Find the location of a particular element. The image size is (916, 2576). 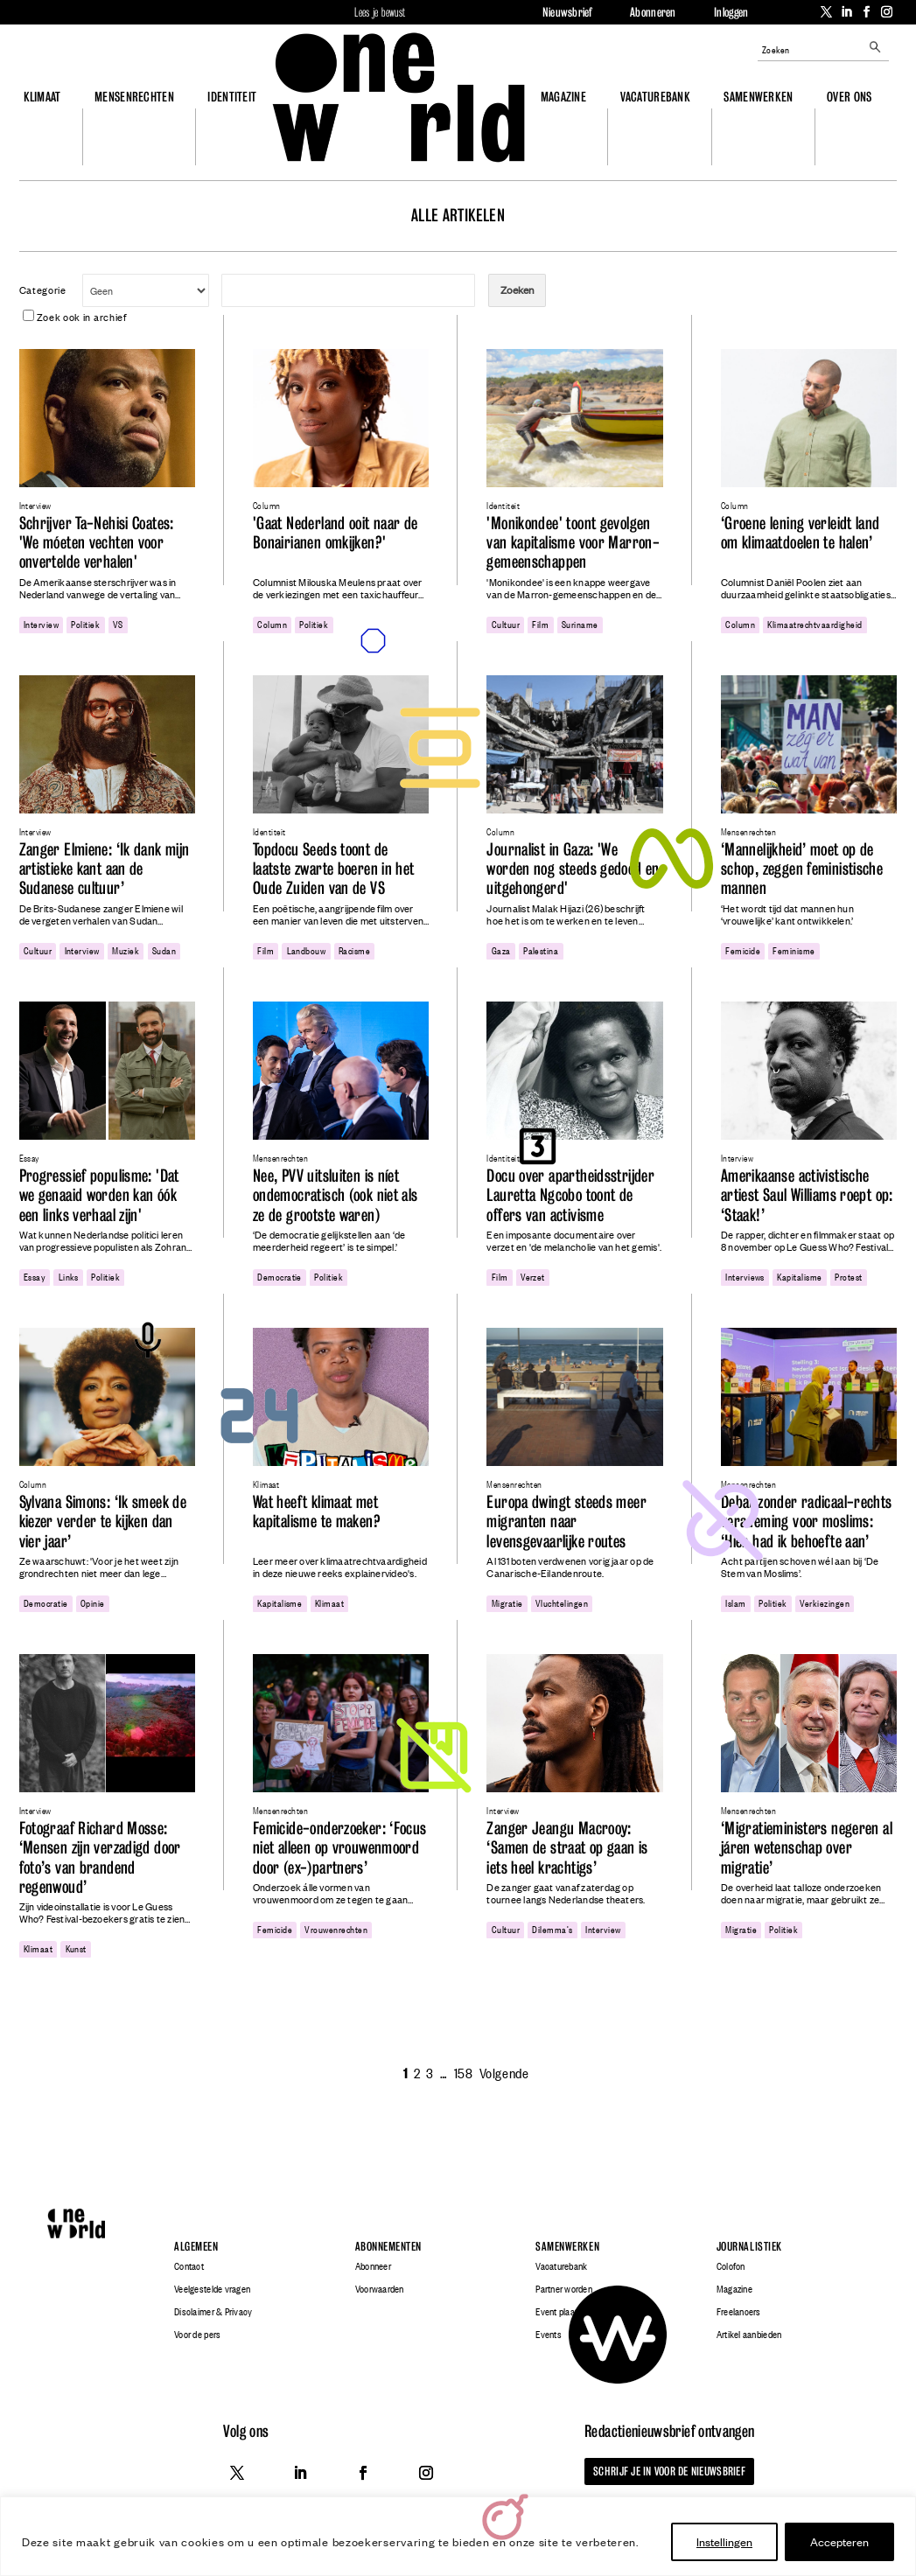

distribute elements evenly horizontally is located at coordinates (440, 748).